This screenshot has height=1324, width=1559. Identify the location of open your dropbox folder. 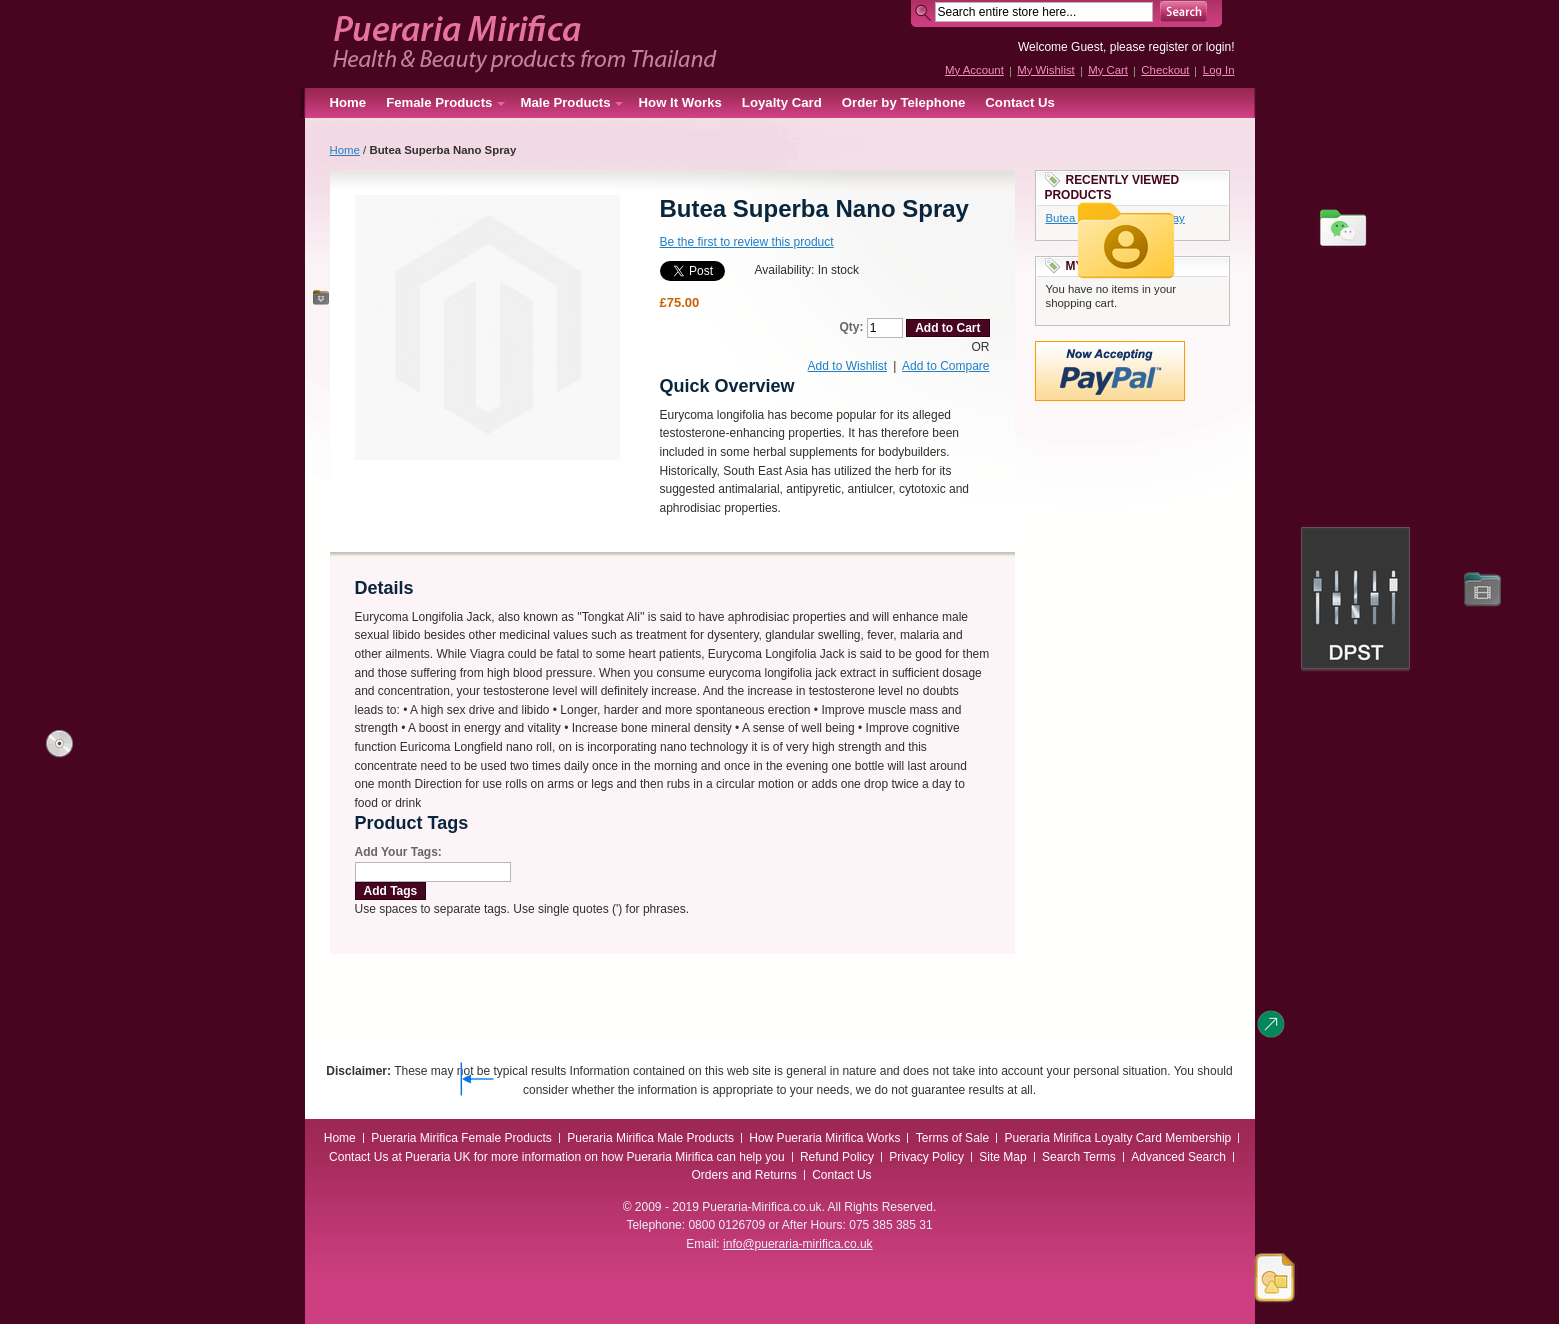
(321, 297).